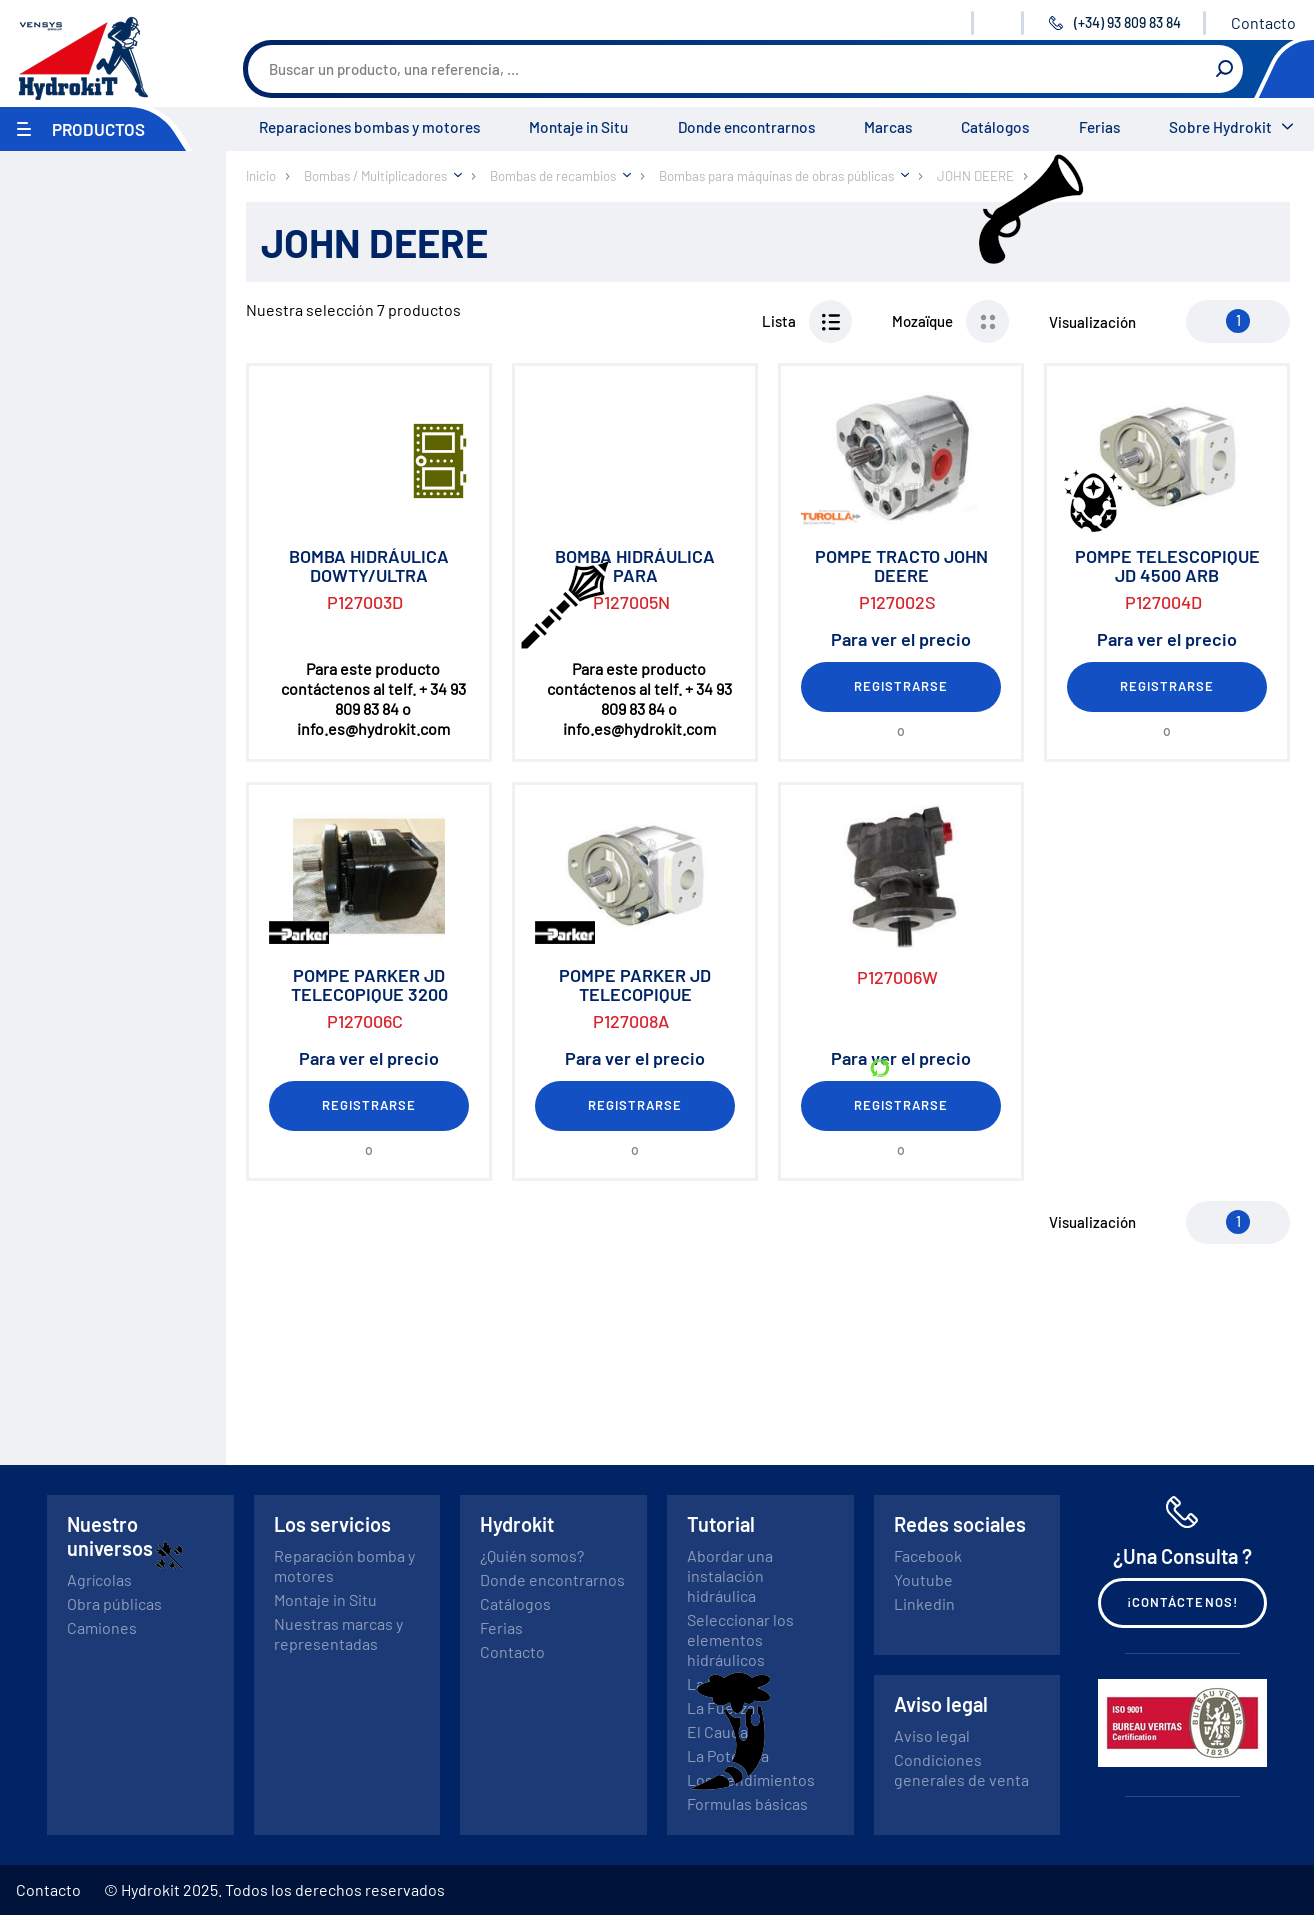 Image resolution: width=1314 pixels, height=1915 pixels. Describe the element at coordinates (731, 1729) in the screenshot. I see `viking-themed beverage or tavern feature` at that location.